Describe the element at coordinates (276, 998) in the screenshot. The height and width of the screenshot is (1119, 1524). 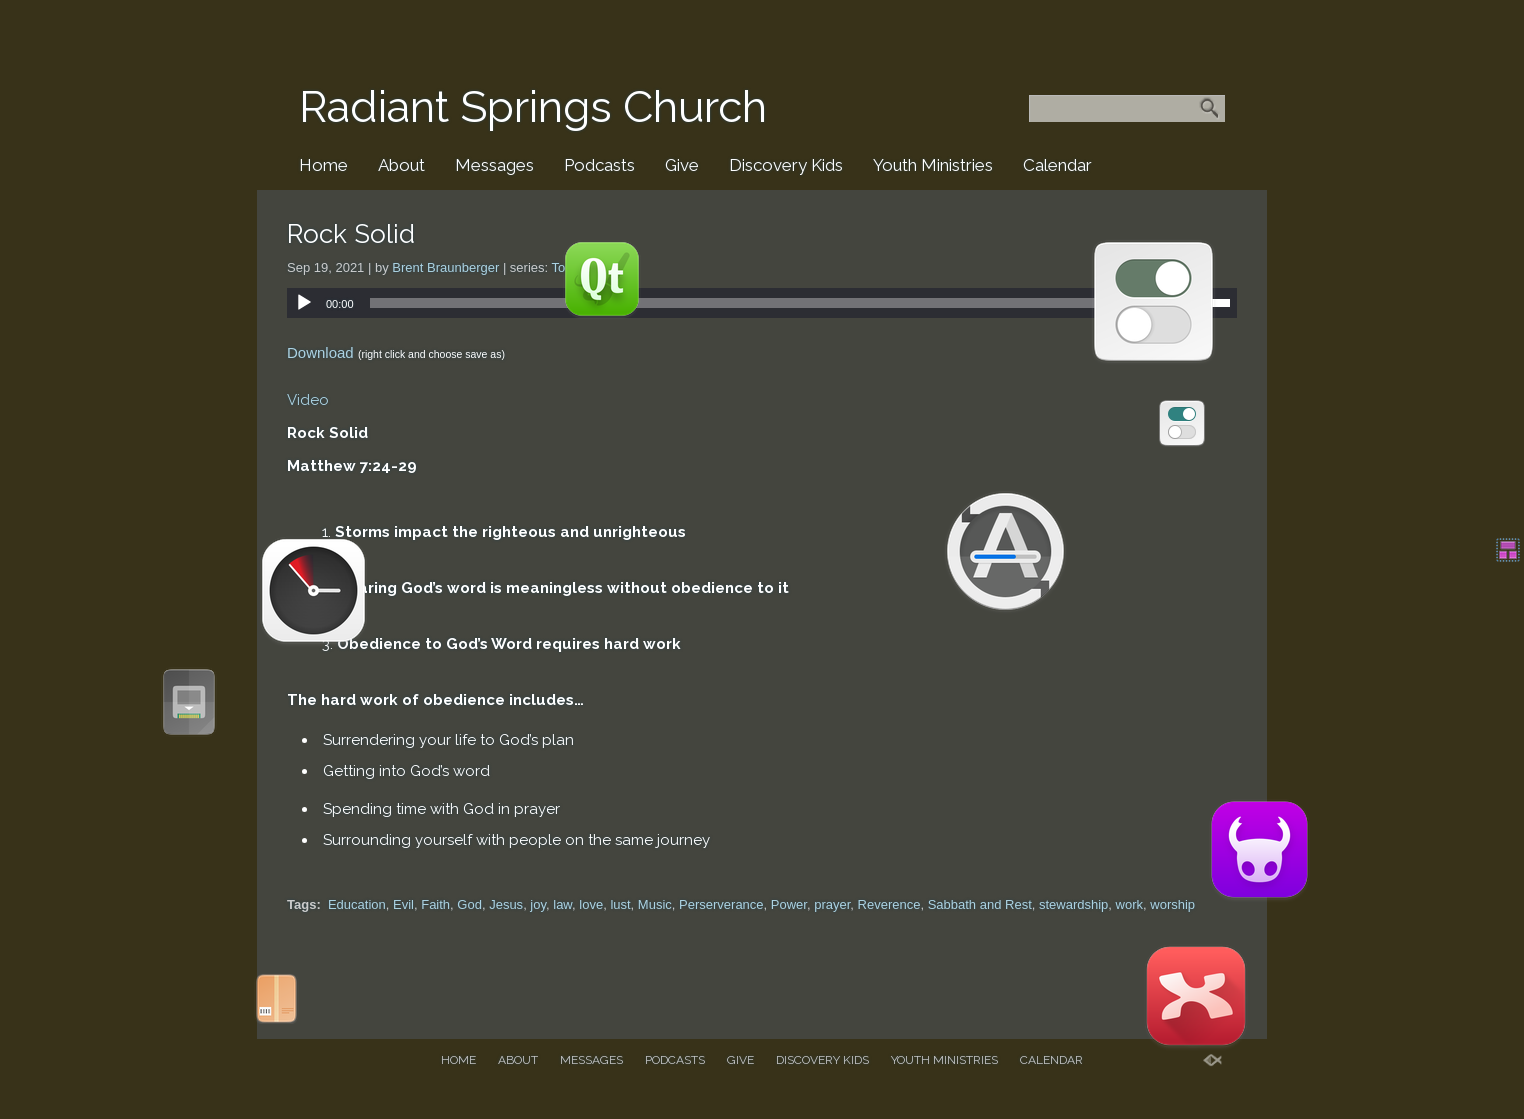
I see `install a new application or software package` at that location.